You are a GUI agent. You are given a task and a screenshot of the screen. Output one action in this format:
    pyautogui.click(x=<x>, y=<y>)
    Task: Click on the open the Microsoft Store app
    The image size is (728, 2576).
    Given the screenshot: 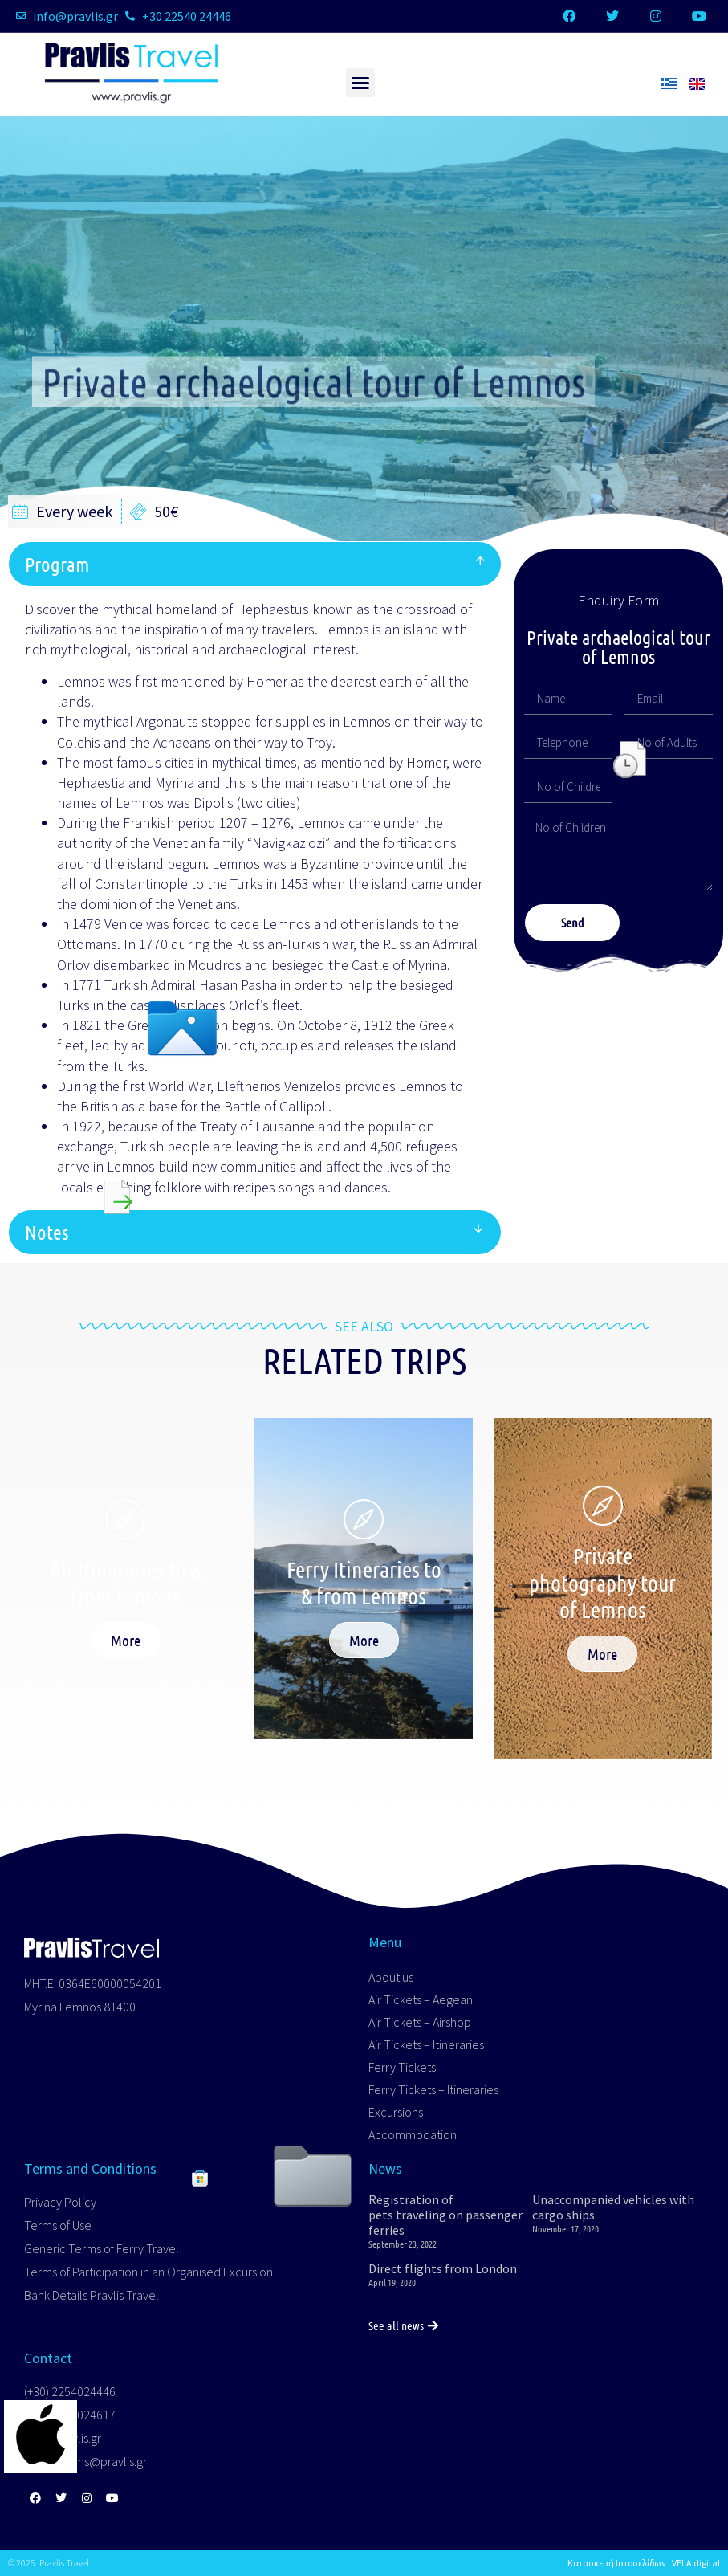 What is the action you would take?
    pyautogui.click(x=200, y=2179)
    